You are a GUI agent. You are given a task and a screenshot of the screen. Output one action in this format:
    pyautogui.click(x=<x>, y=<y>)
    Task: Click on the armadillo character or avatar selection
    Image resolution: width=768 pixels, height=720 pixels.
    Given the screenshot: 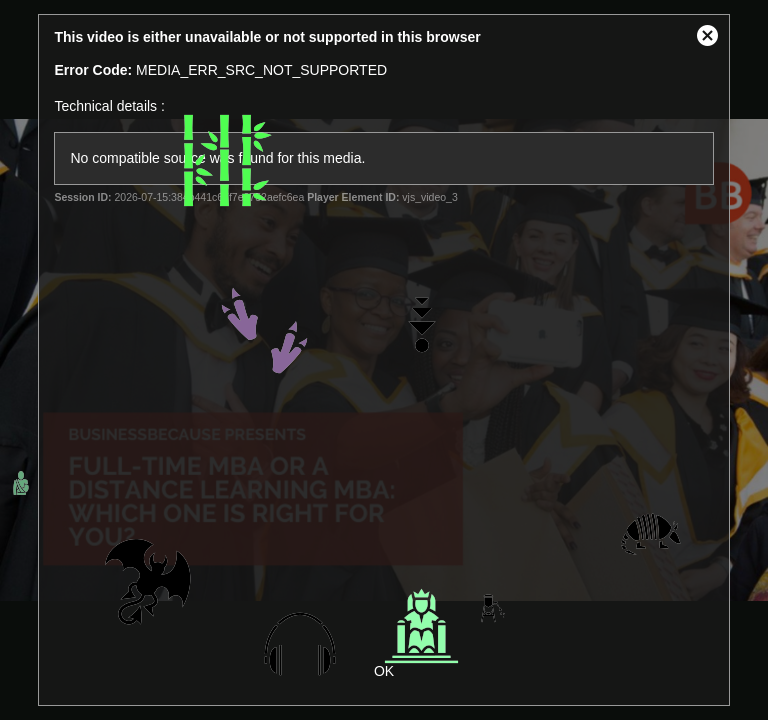 What is the action you would take?
    pyautogui.click(x=651, y=534)
    